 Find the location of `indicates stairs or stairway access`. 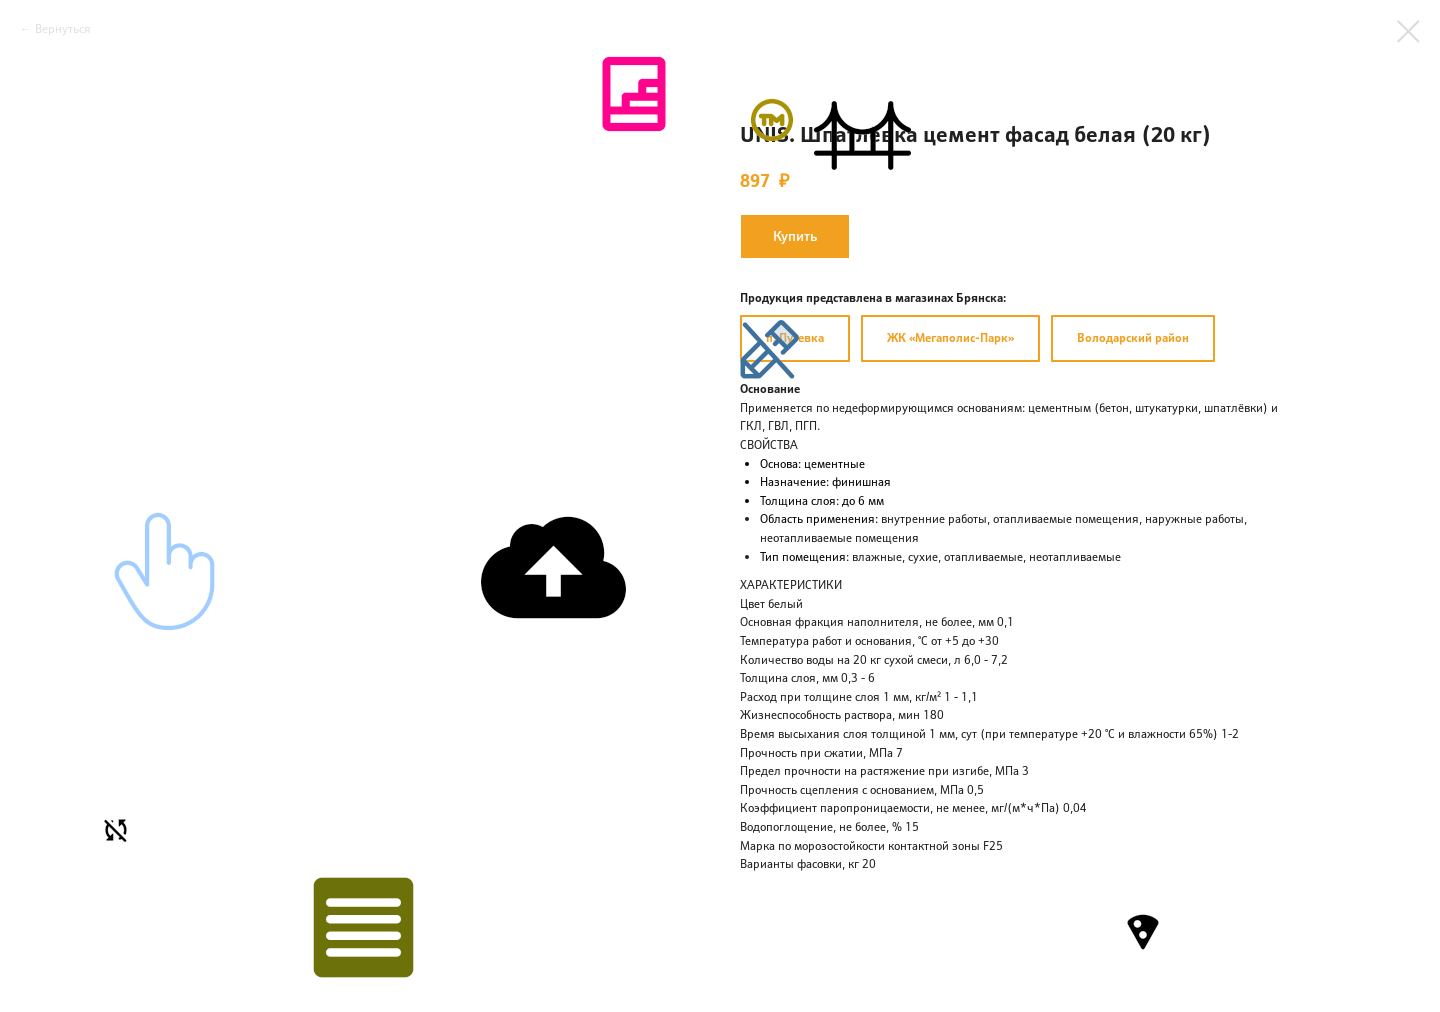

indicates stairs or stairway access is located at coordinates (634, 94).